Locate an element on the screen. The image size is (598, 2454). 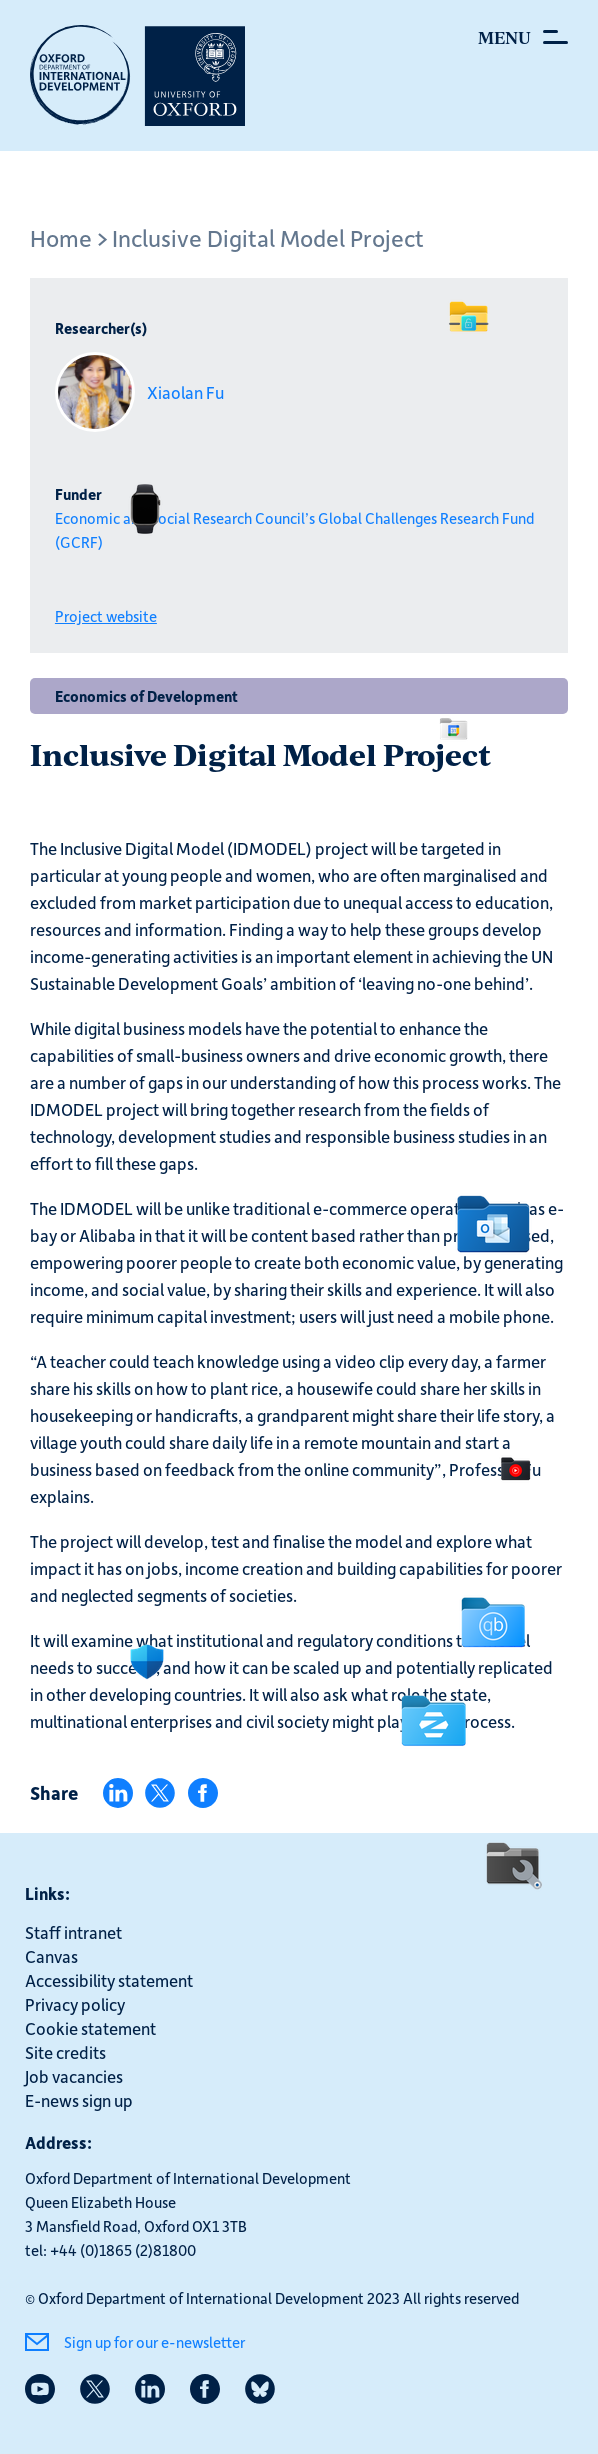
windows defender security status is located at coordinates (147, 1662).